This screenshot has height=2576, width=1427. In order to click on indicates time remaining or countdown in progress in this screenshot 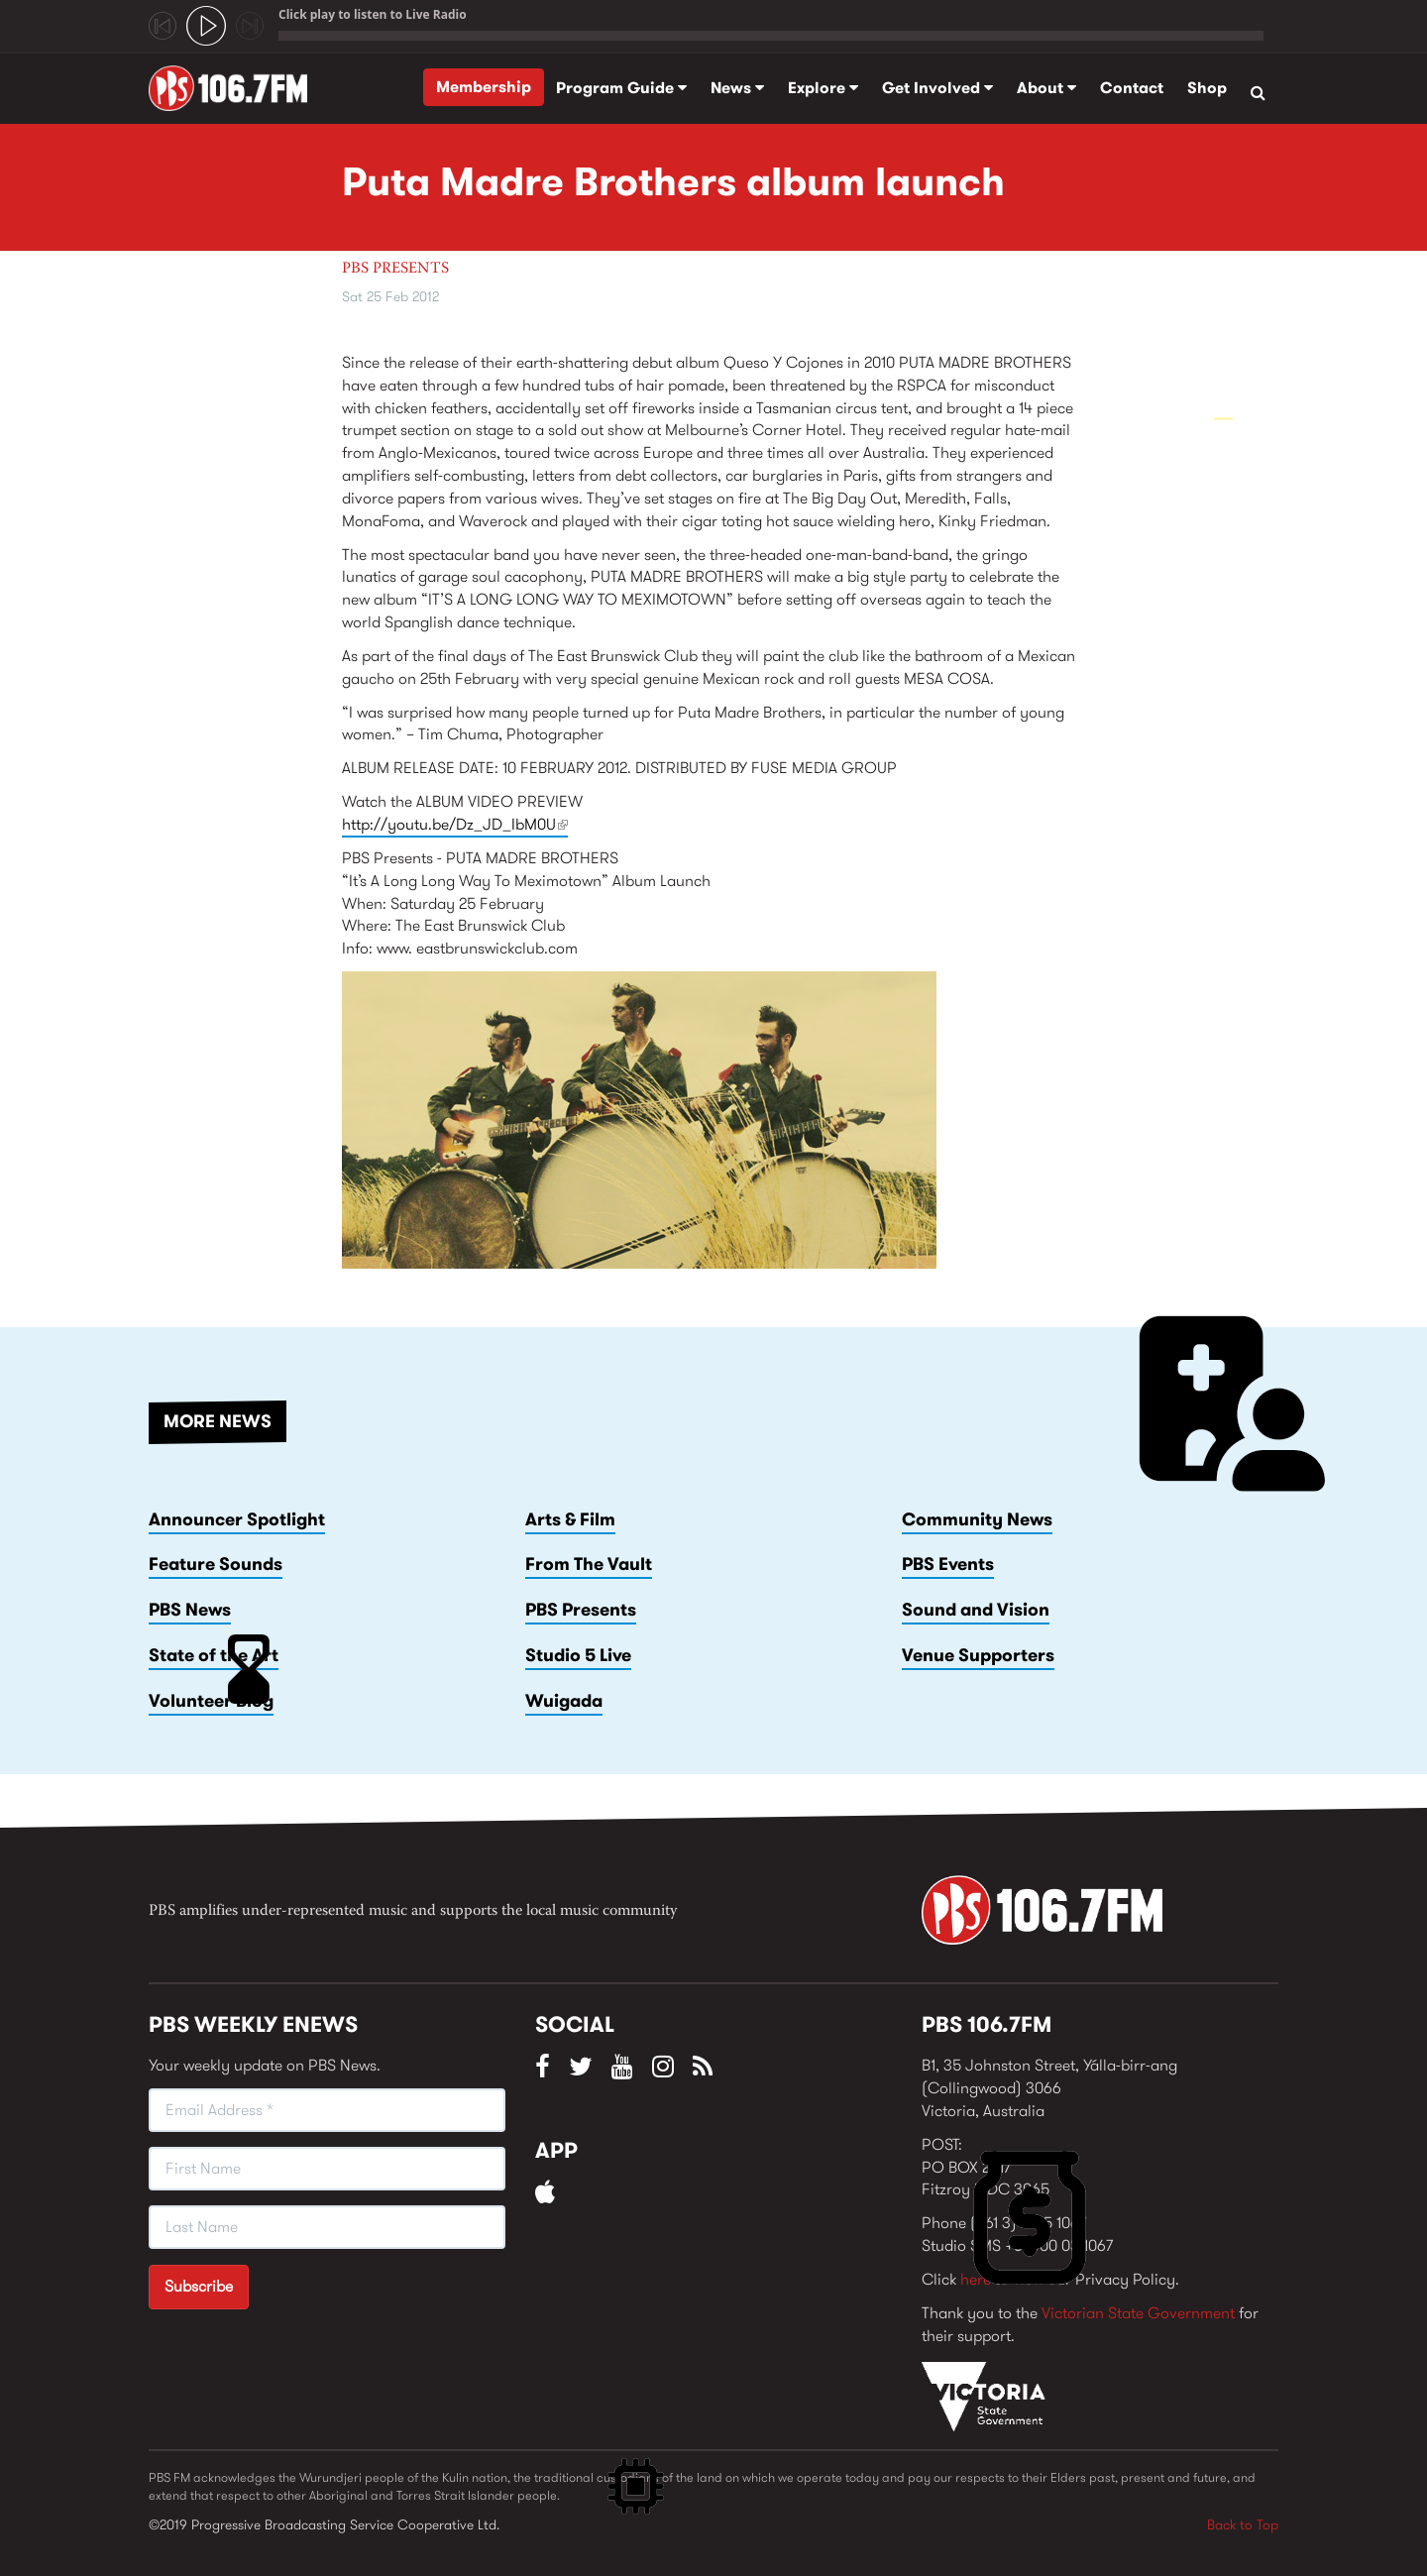, I will do `click(249, 1669)`.